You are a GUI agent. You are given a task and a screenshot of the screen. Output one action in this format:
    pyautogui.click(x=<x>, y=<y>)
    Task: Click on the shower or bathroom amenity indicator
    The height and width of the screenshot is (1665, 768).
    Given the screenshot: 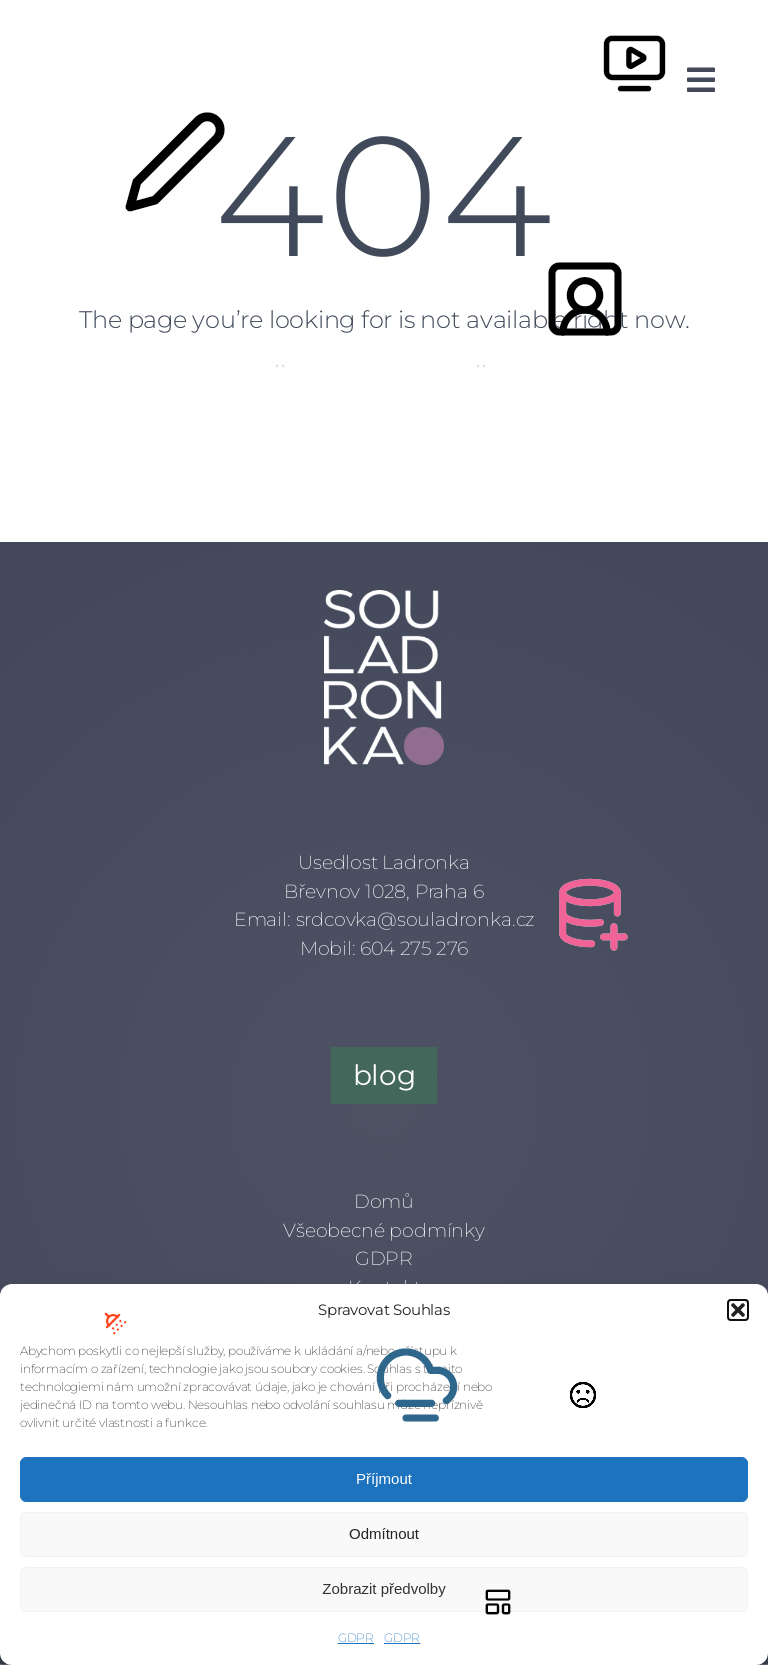 What is the action you would take?
    pyautogui.click(x=115, y=1323)
    